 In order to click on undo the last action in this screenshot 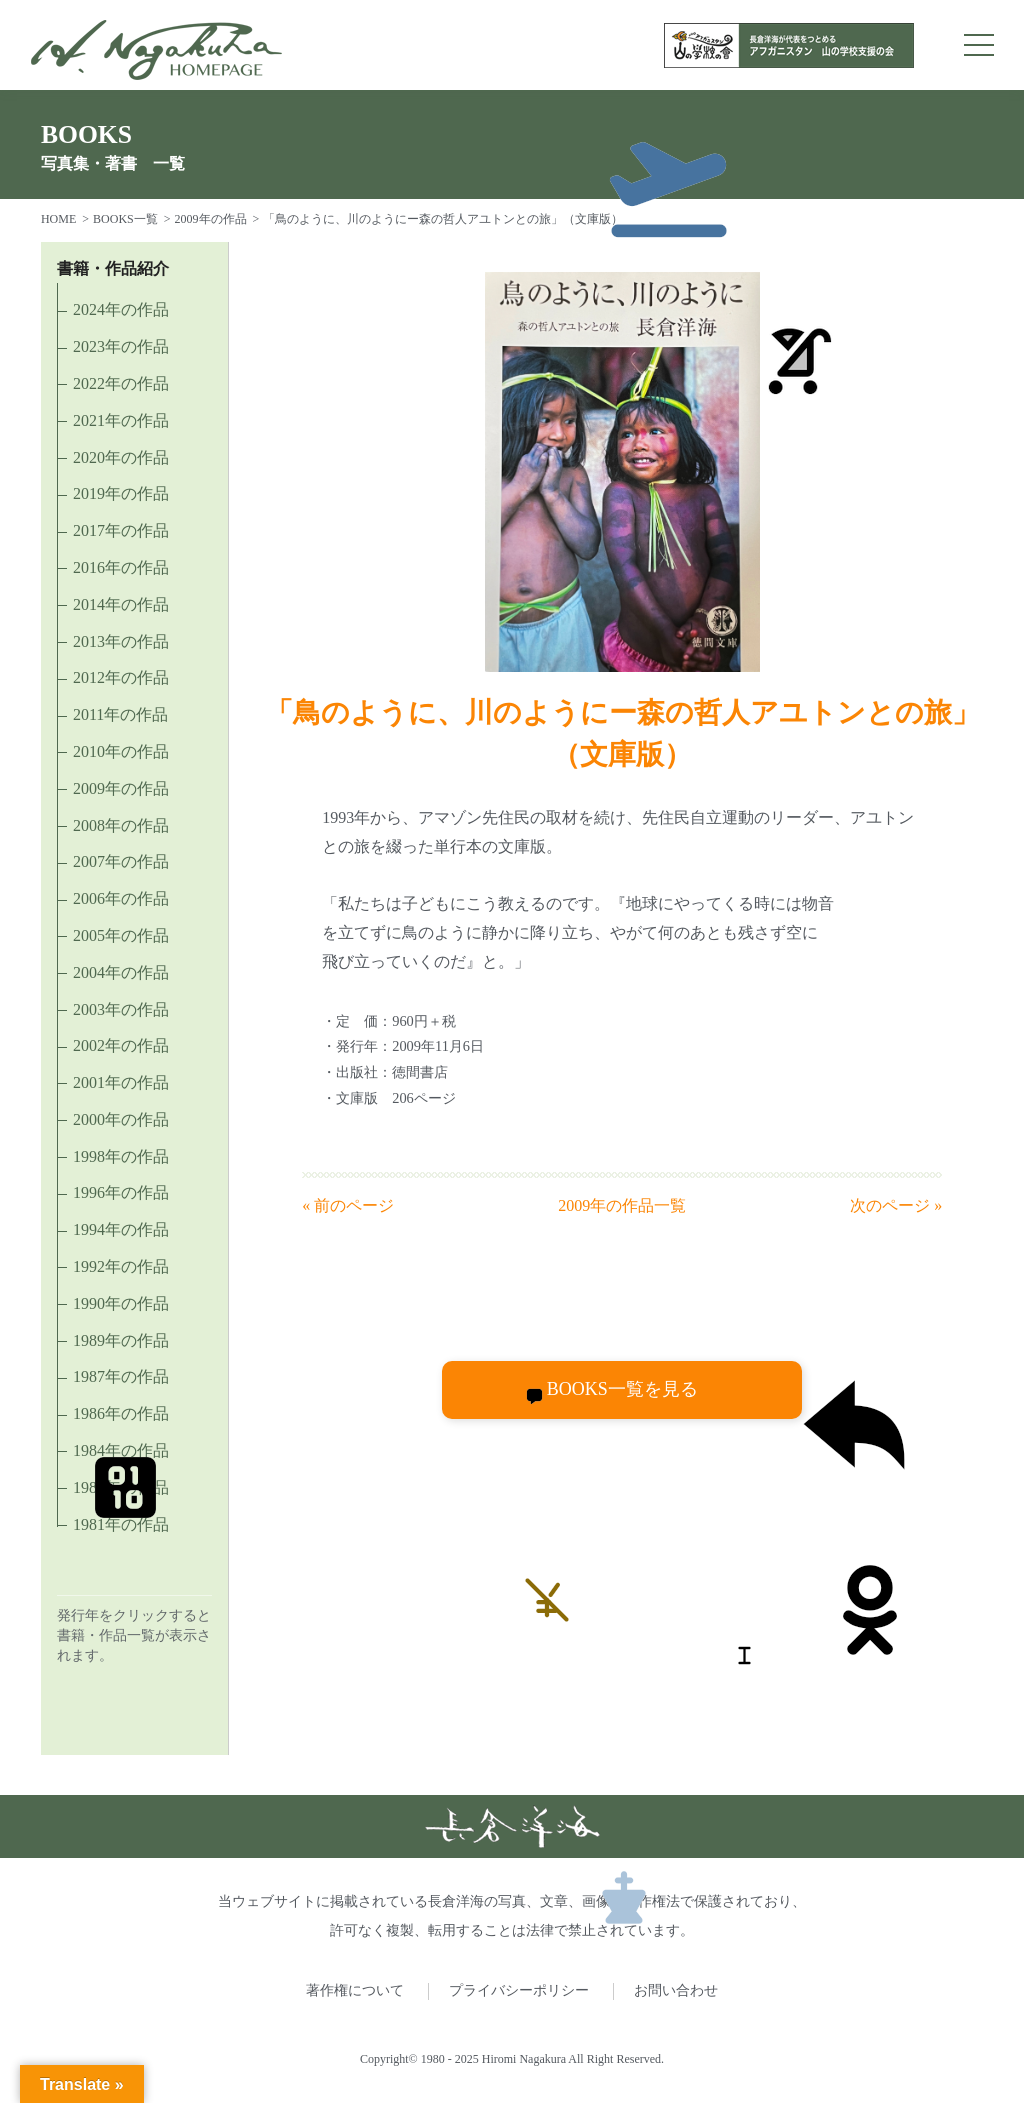, I will do `click(854, 1425)`.